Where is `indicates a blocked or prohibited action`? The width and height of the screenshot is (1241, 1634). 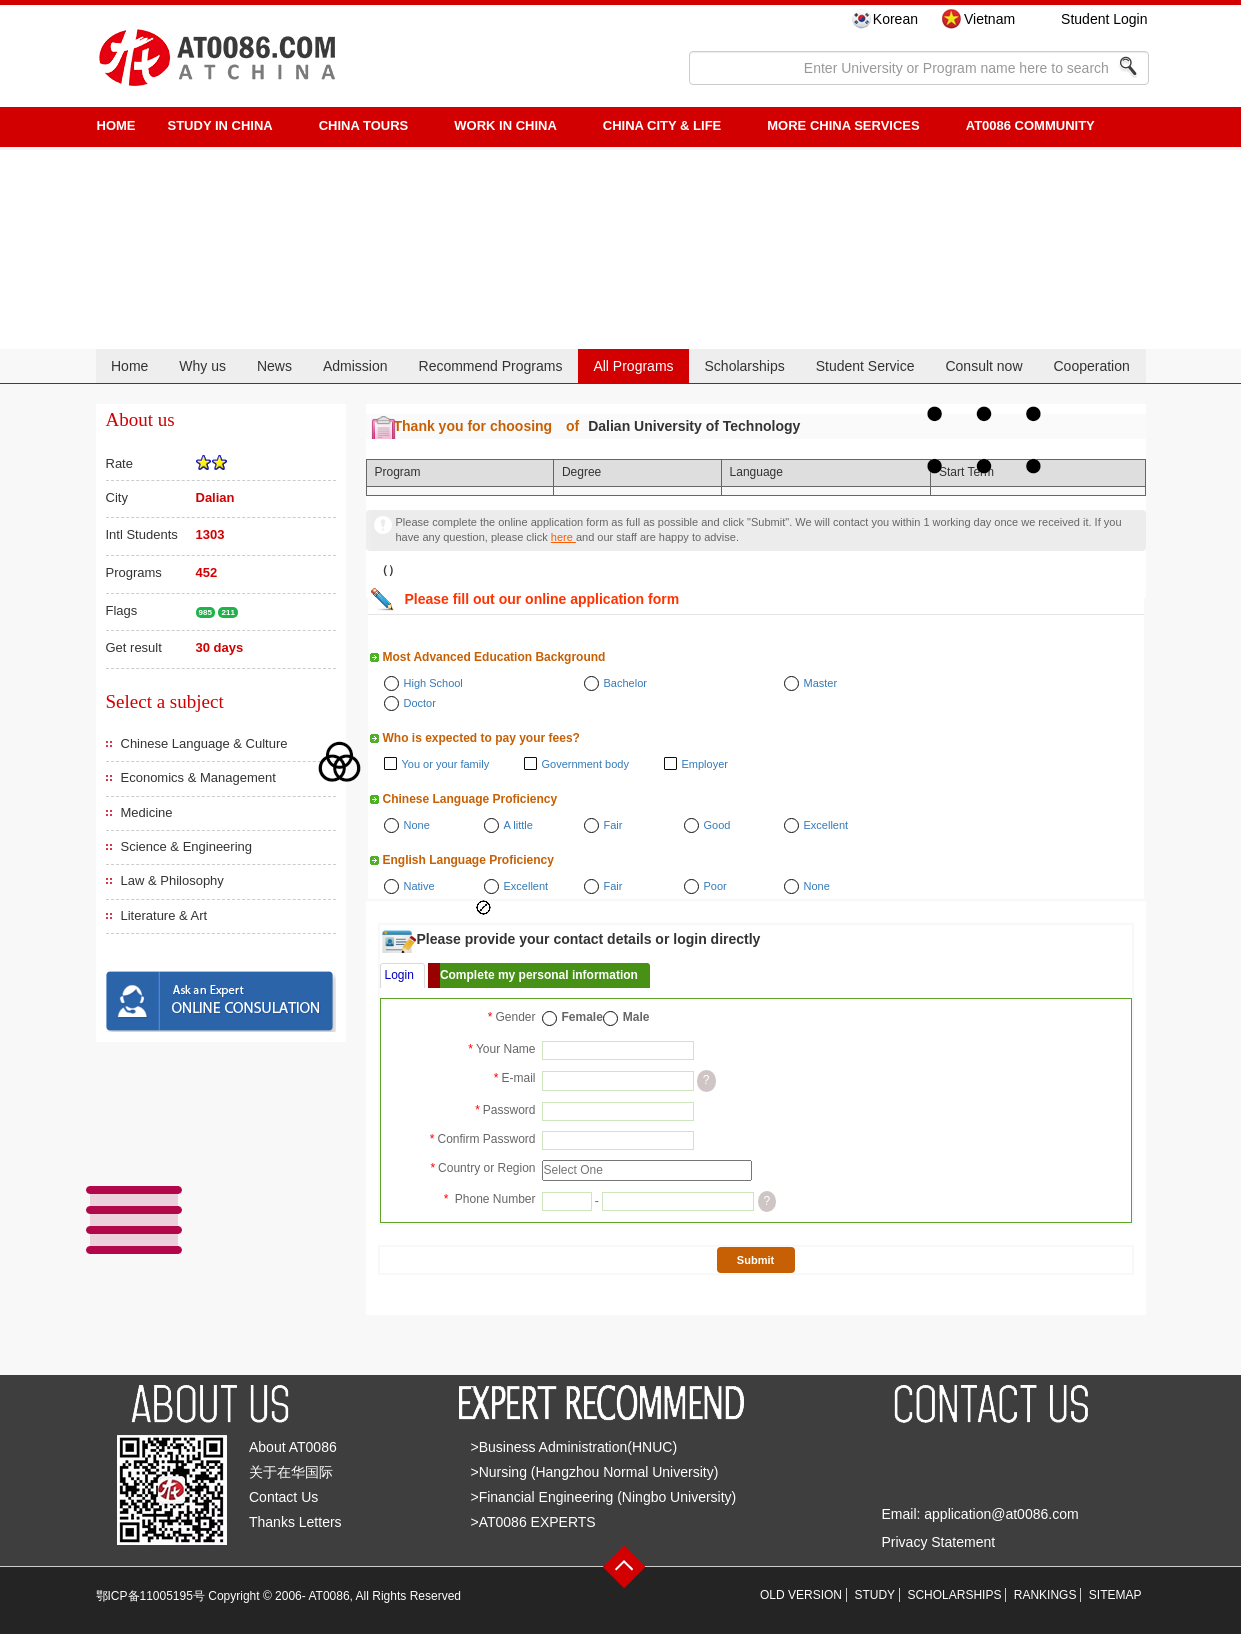 indicates a blocked or prohibited action is located at coordinates (483, 907).